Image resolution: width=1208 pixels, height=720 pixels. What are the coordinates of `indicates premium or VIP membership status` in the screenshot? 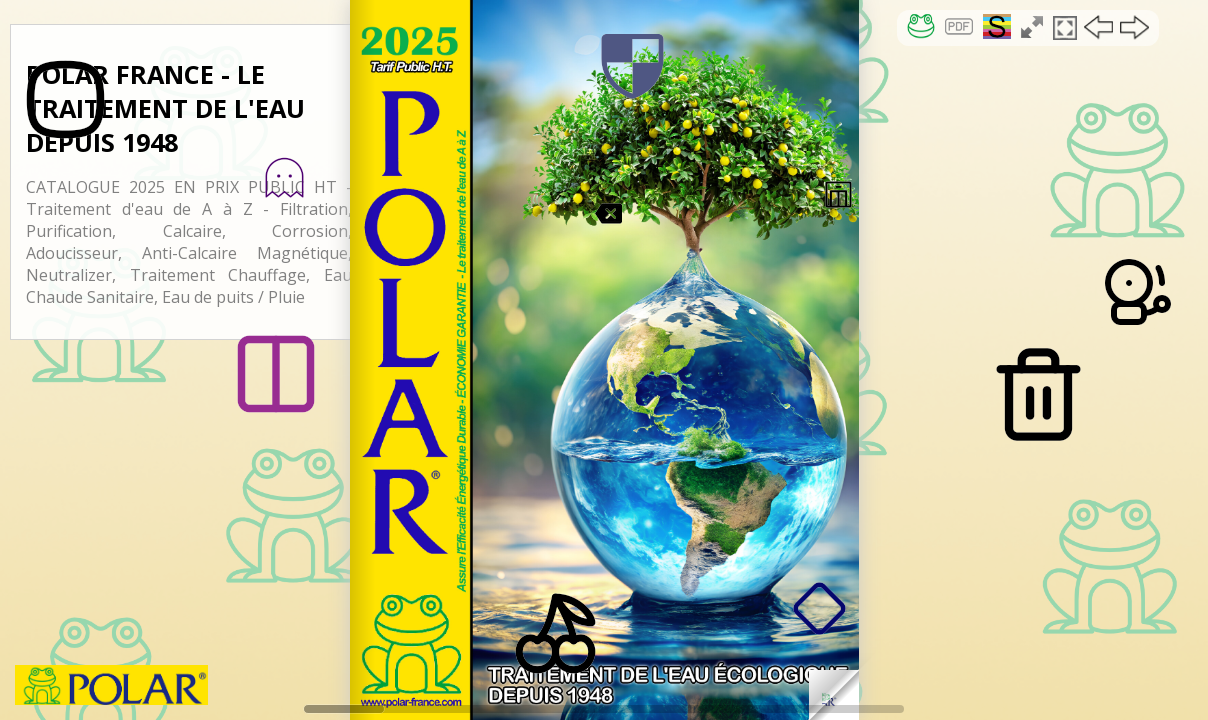 It's located at (819, 608).